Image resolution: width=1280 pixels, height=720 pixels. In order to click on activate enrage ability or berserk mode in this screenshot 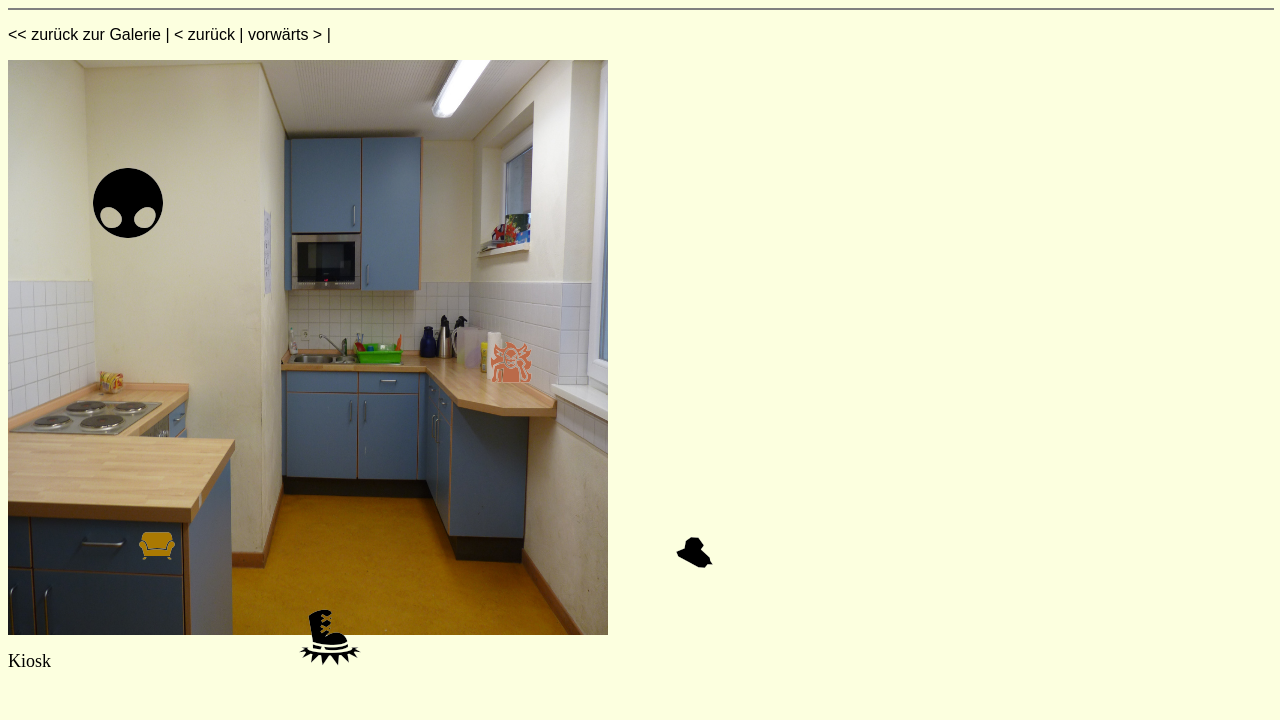, I will do `click(511, 362)`.